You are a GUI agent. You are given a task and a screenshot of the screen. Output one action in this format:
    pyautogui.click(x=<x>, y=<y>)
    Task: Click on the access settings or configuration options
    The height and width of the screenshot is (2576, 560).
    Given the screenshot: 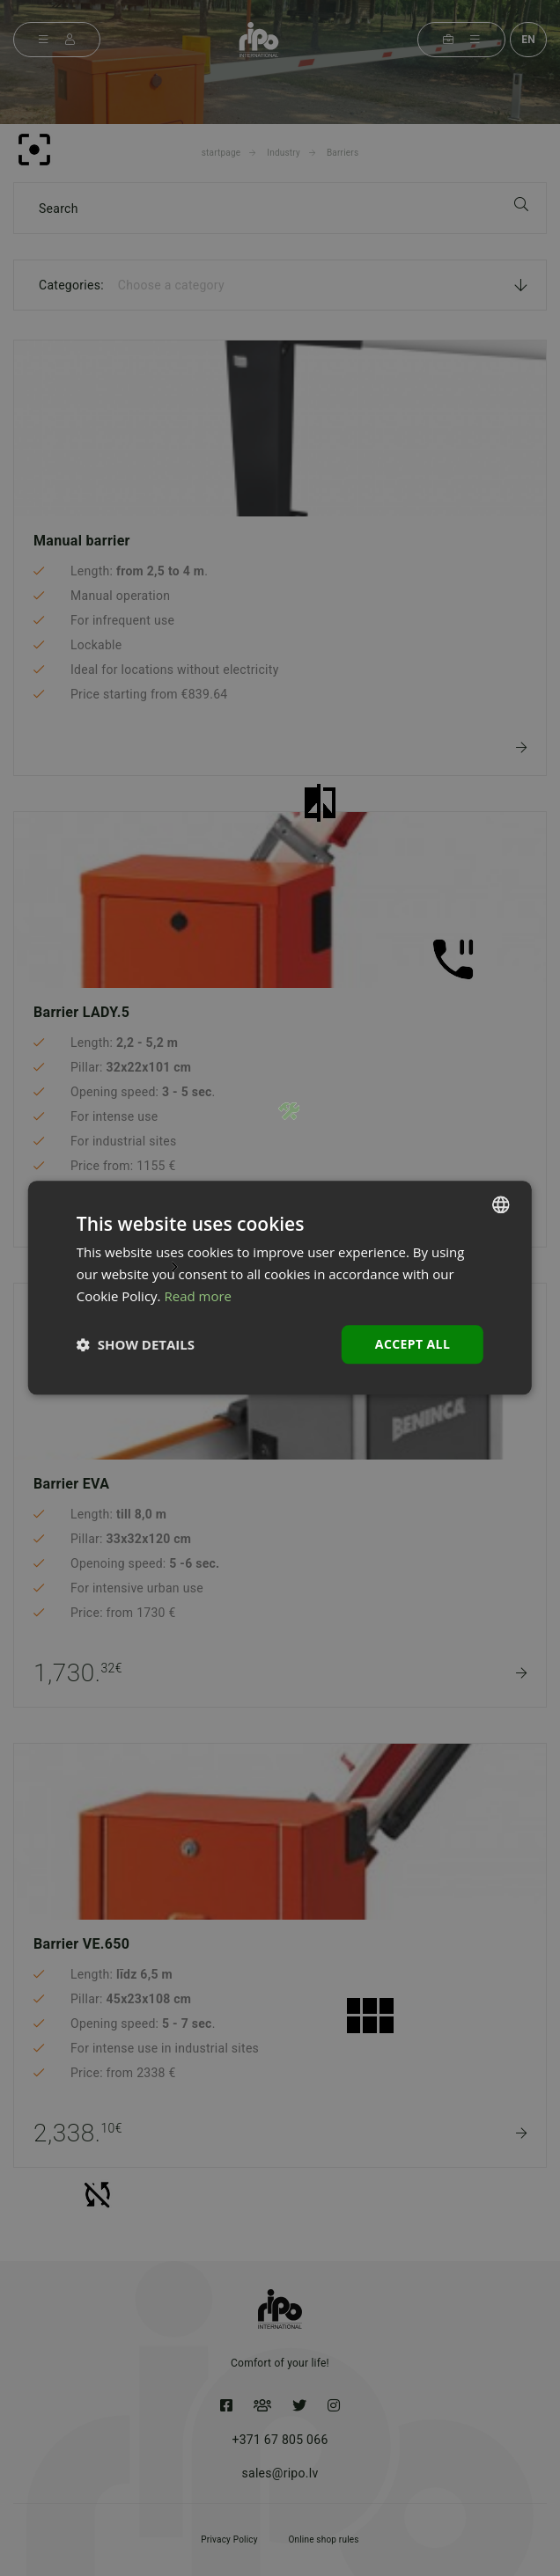 What is the action you would take?
    pyautogui.click(x=289, y=1111)
    